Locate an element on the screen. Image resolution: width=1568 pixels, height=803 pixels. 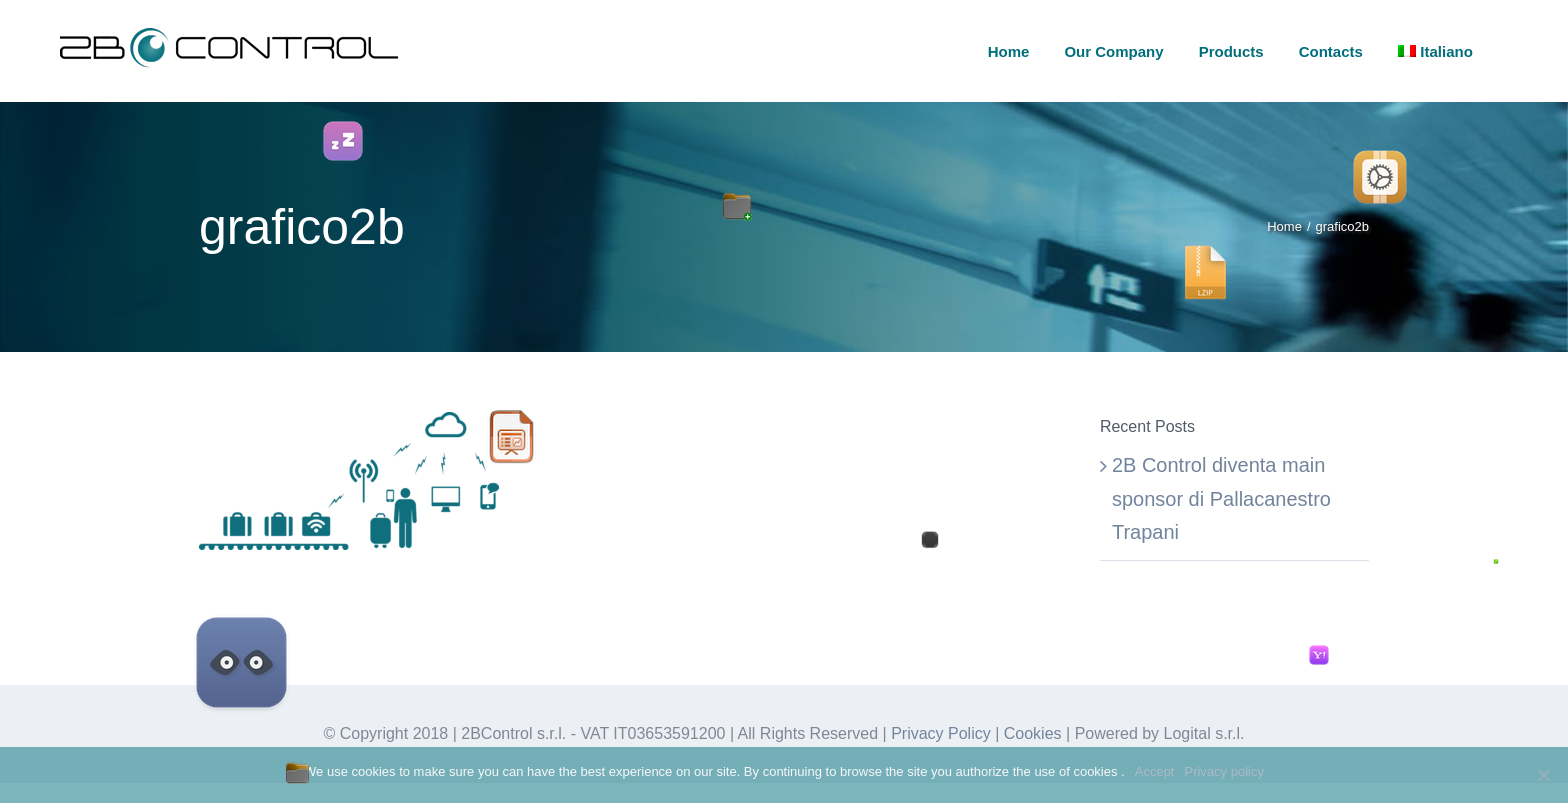
libreoffice impress presentation template file is located at coordinates (511, 436).